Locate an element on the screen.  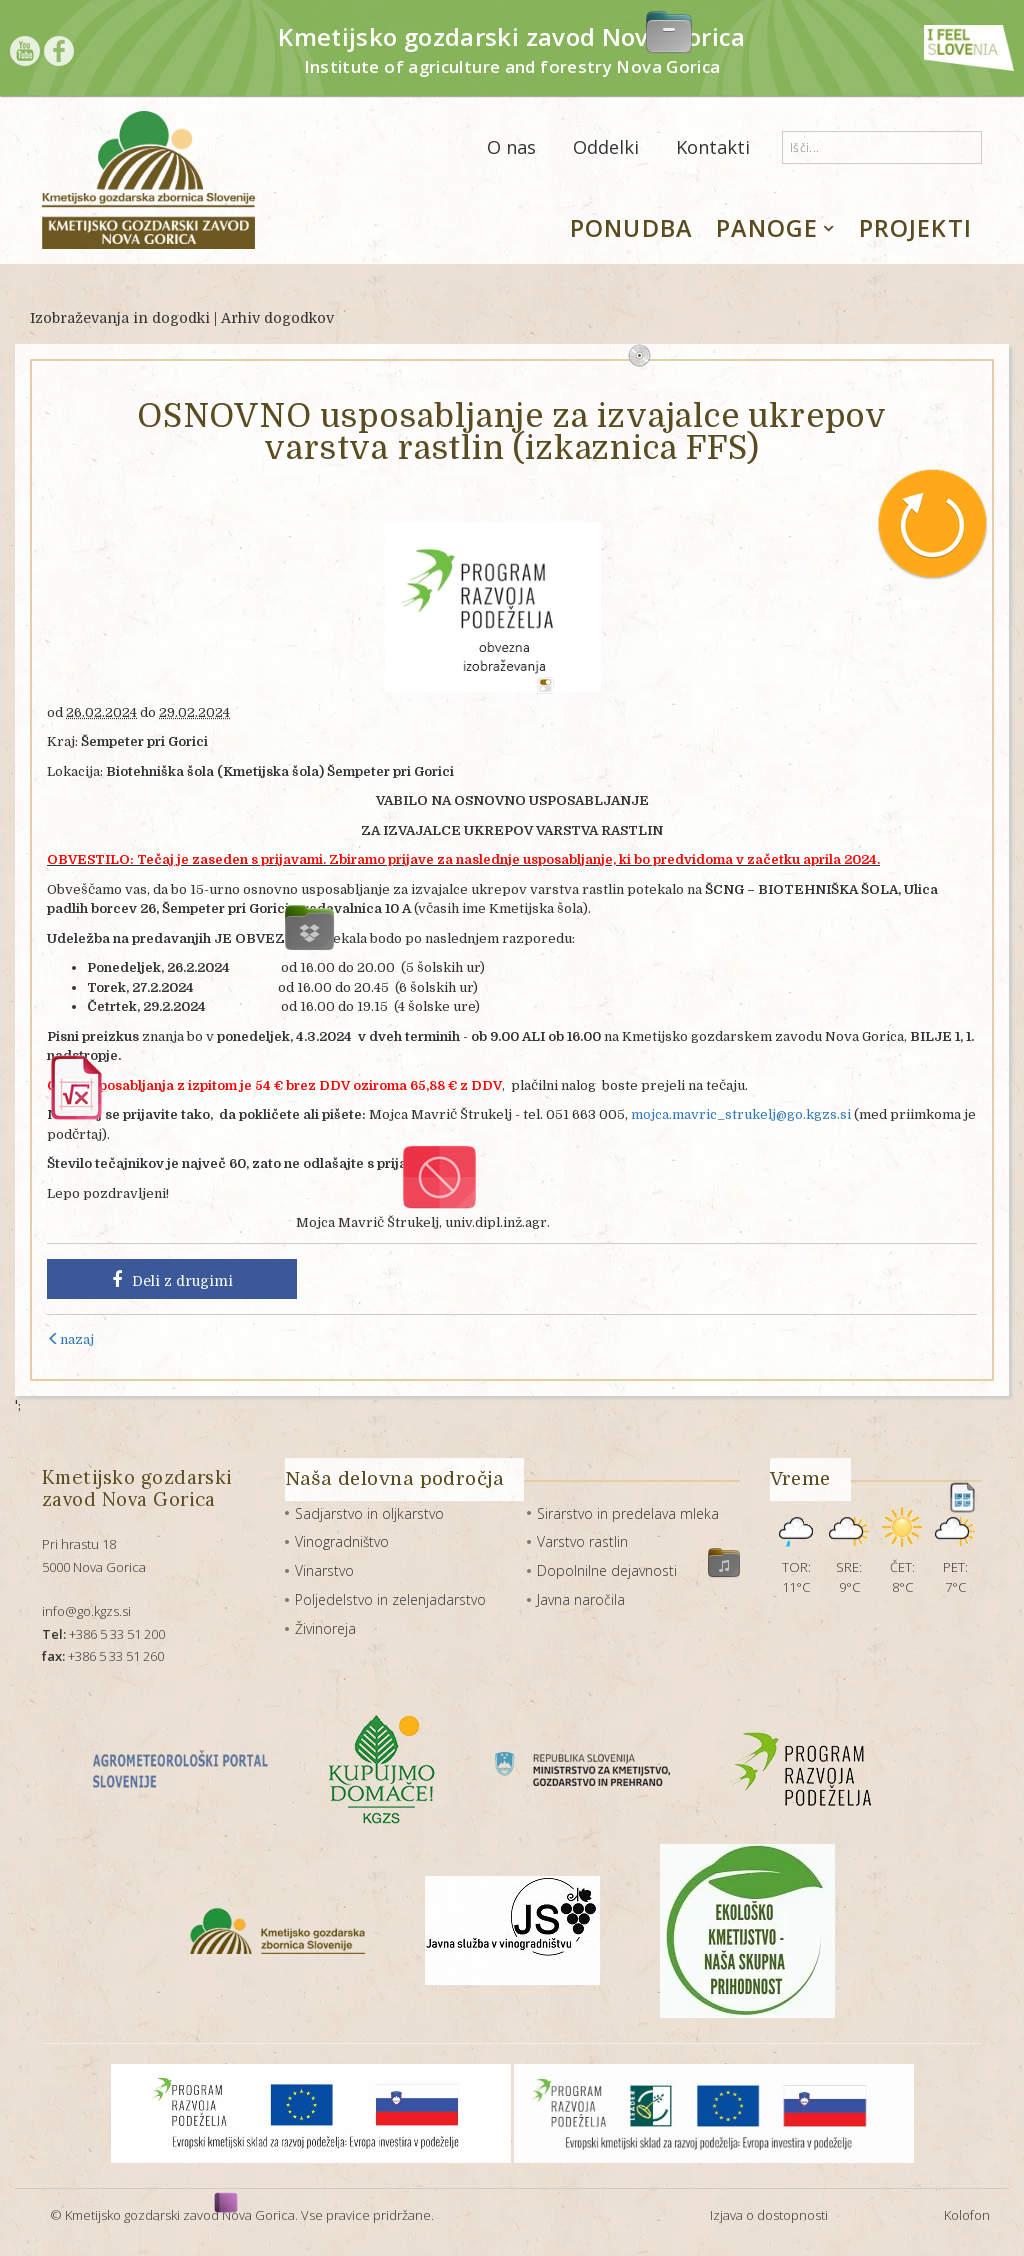
open an opendocument master document file is located at coordinates (962, 1497).